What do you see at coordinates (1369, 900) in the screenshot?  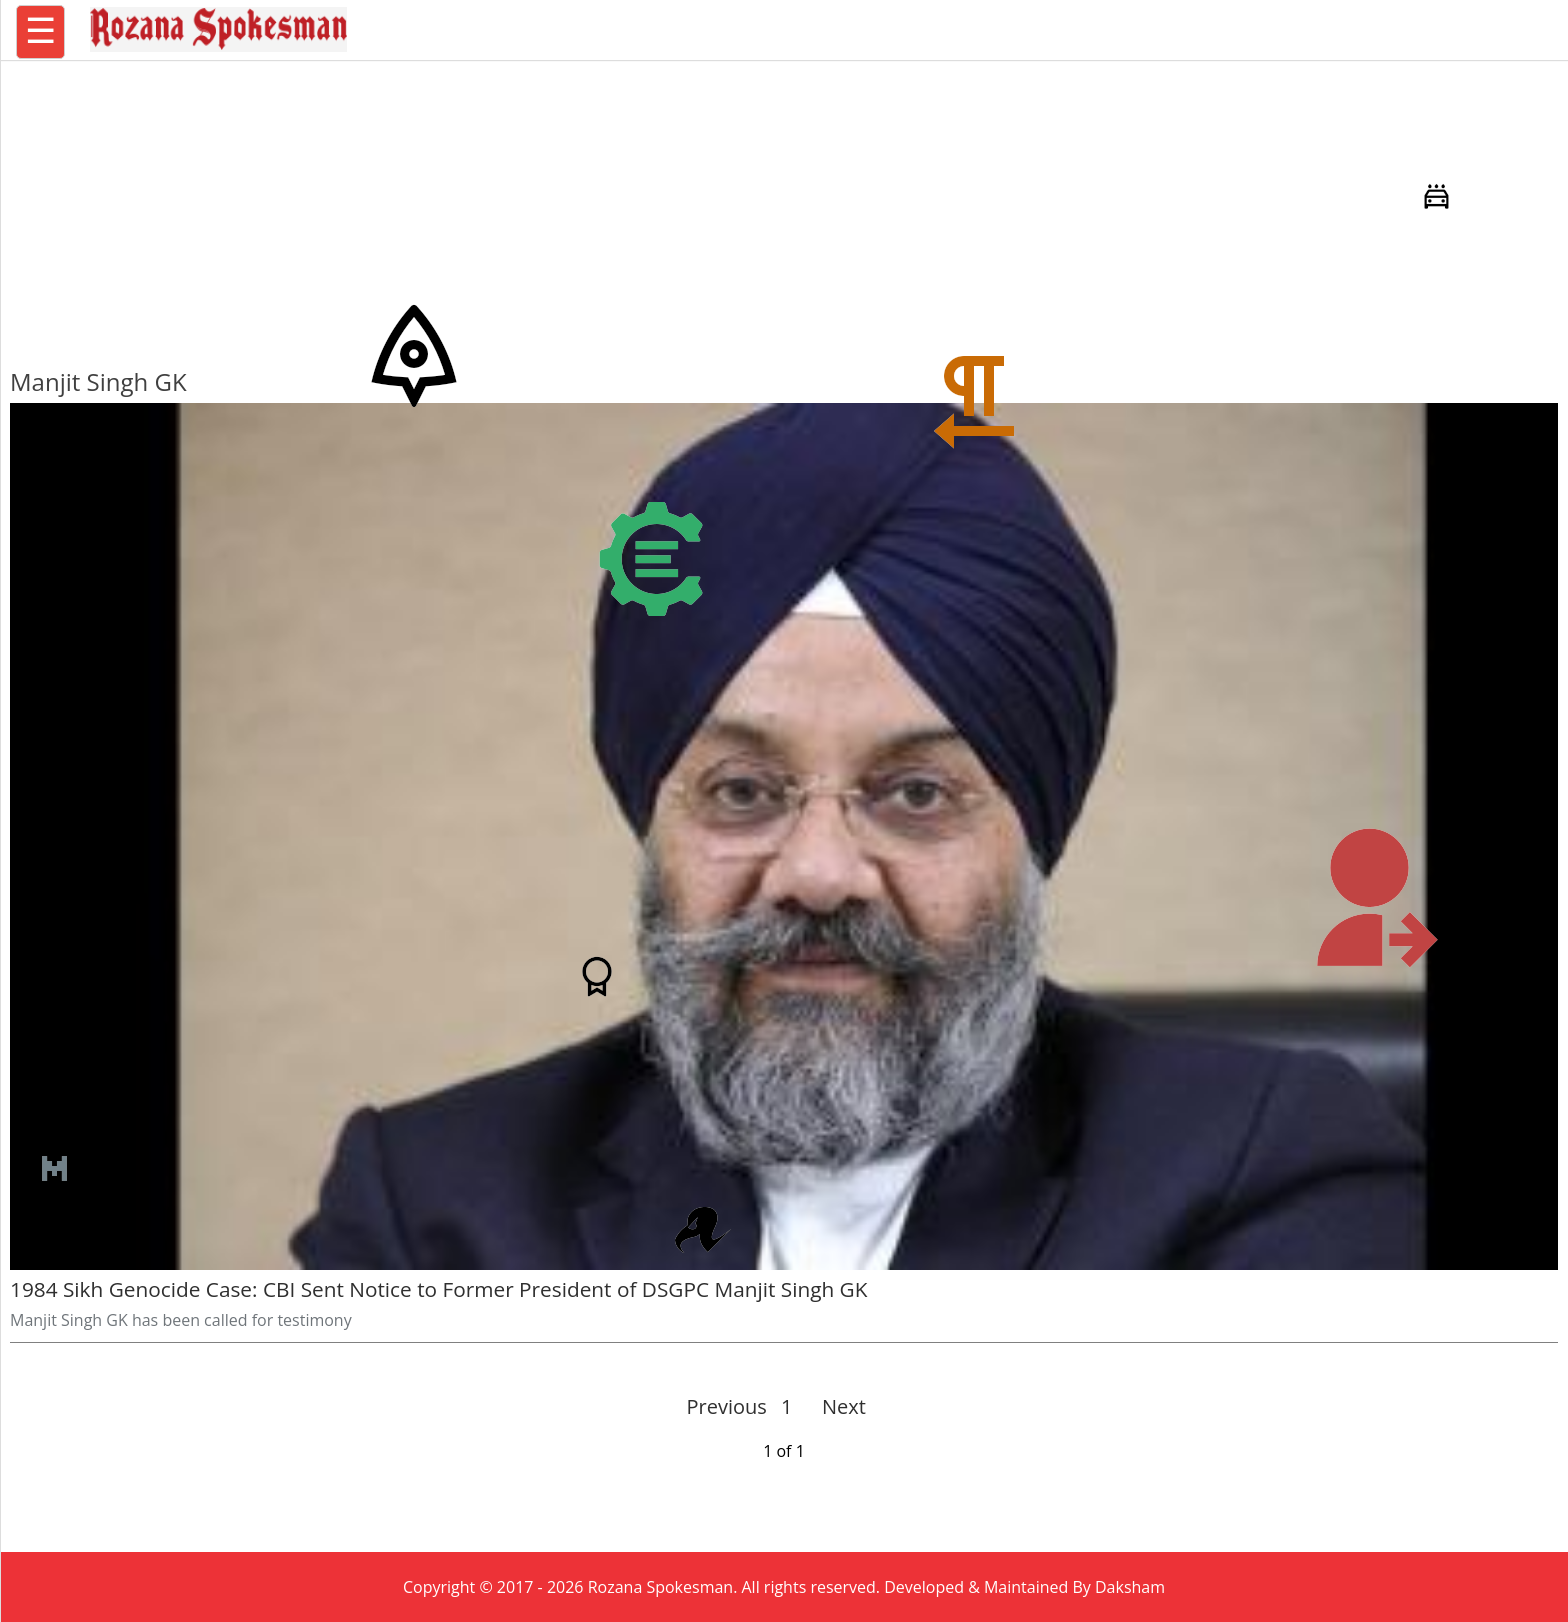 I see `share a user profile with others` at bounding box center [1369, 900].